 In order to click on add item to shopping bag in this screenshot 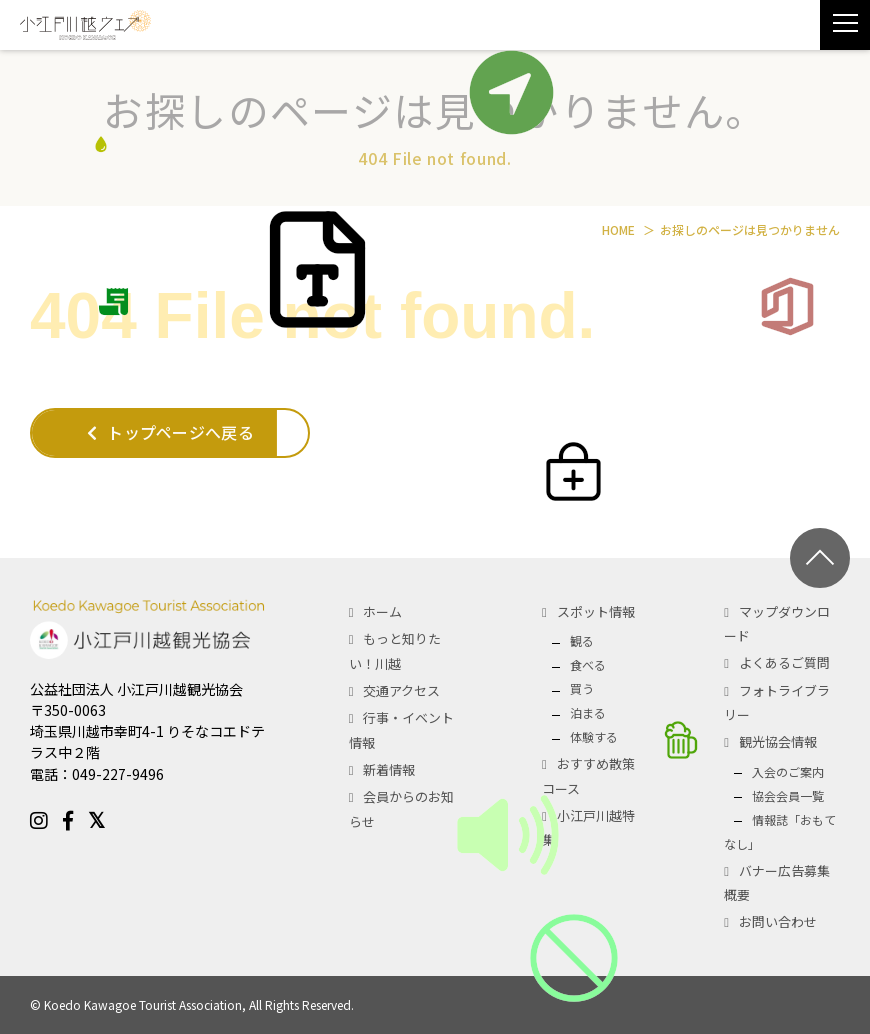, I will do `click(573, 471)`.